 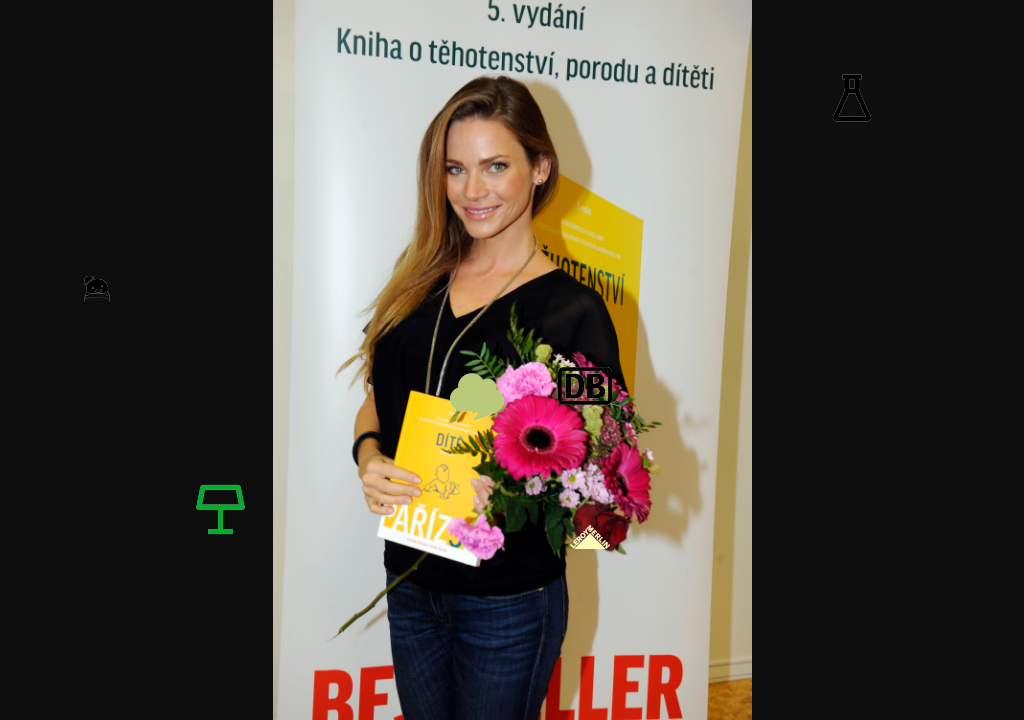 I want to click on deutsche bahn logo - german railway company, so click(x=585, y=386).